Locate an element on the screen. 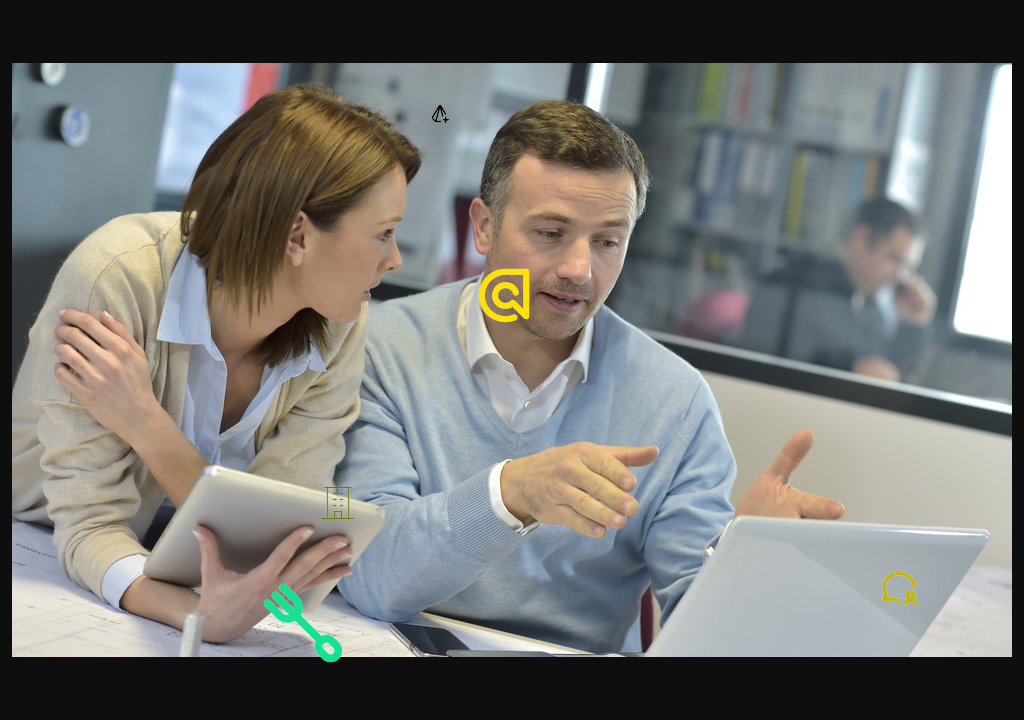 The image size is (1024, 720). add a new 3D object or shape is located at coordinates (440, 114).